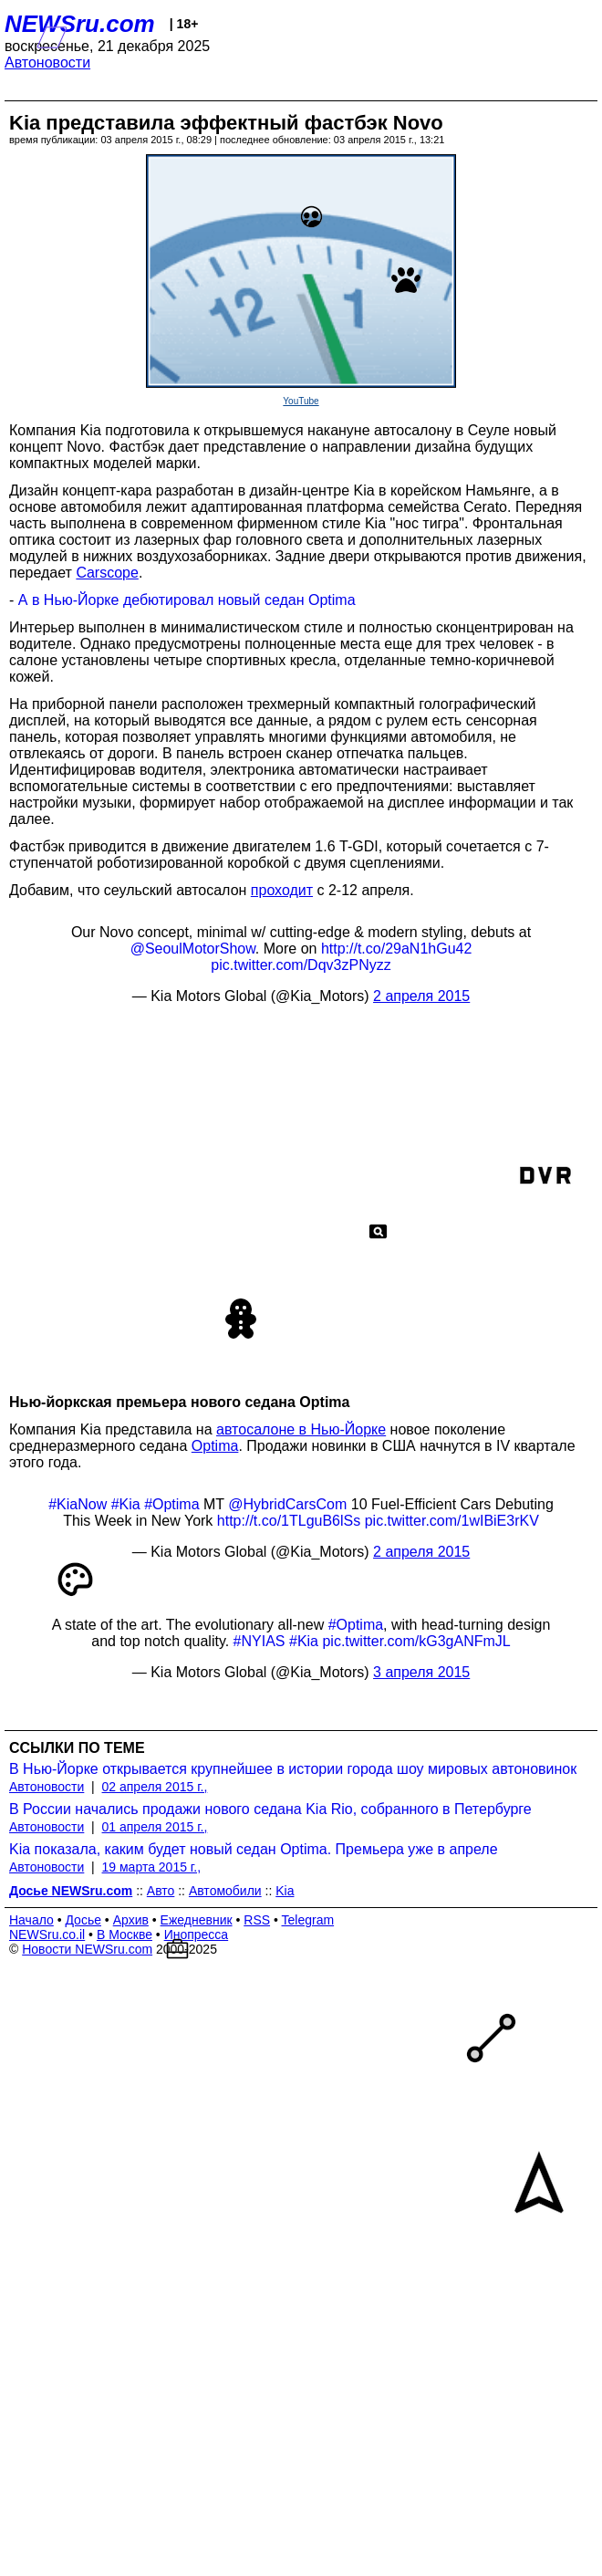  I want to click on view group or team members, so click(311, 216).